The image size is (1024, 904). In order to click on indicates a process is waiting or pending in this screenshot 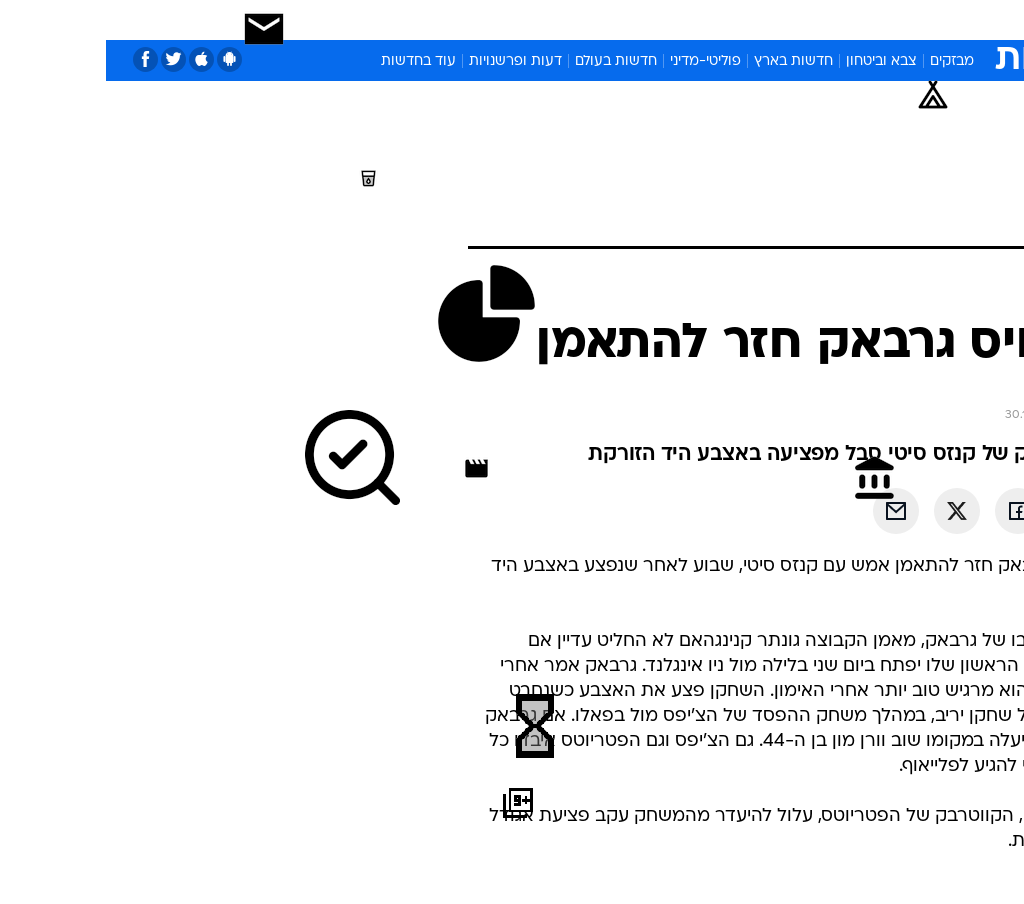, I will do `click(535, 726)`.